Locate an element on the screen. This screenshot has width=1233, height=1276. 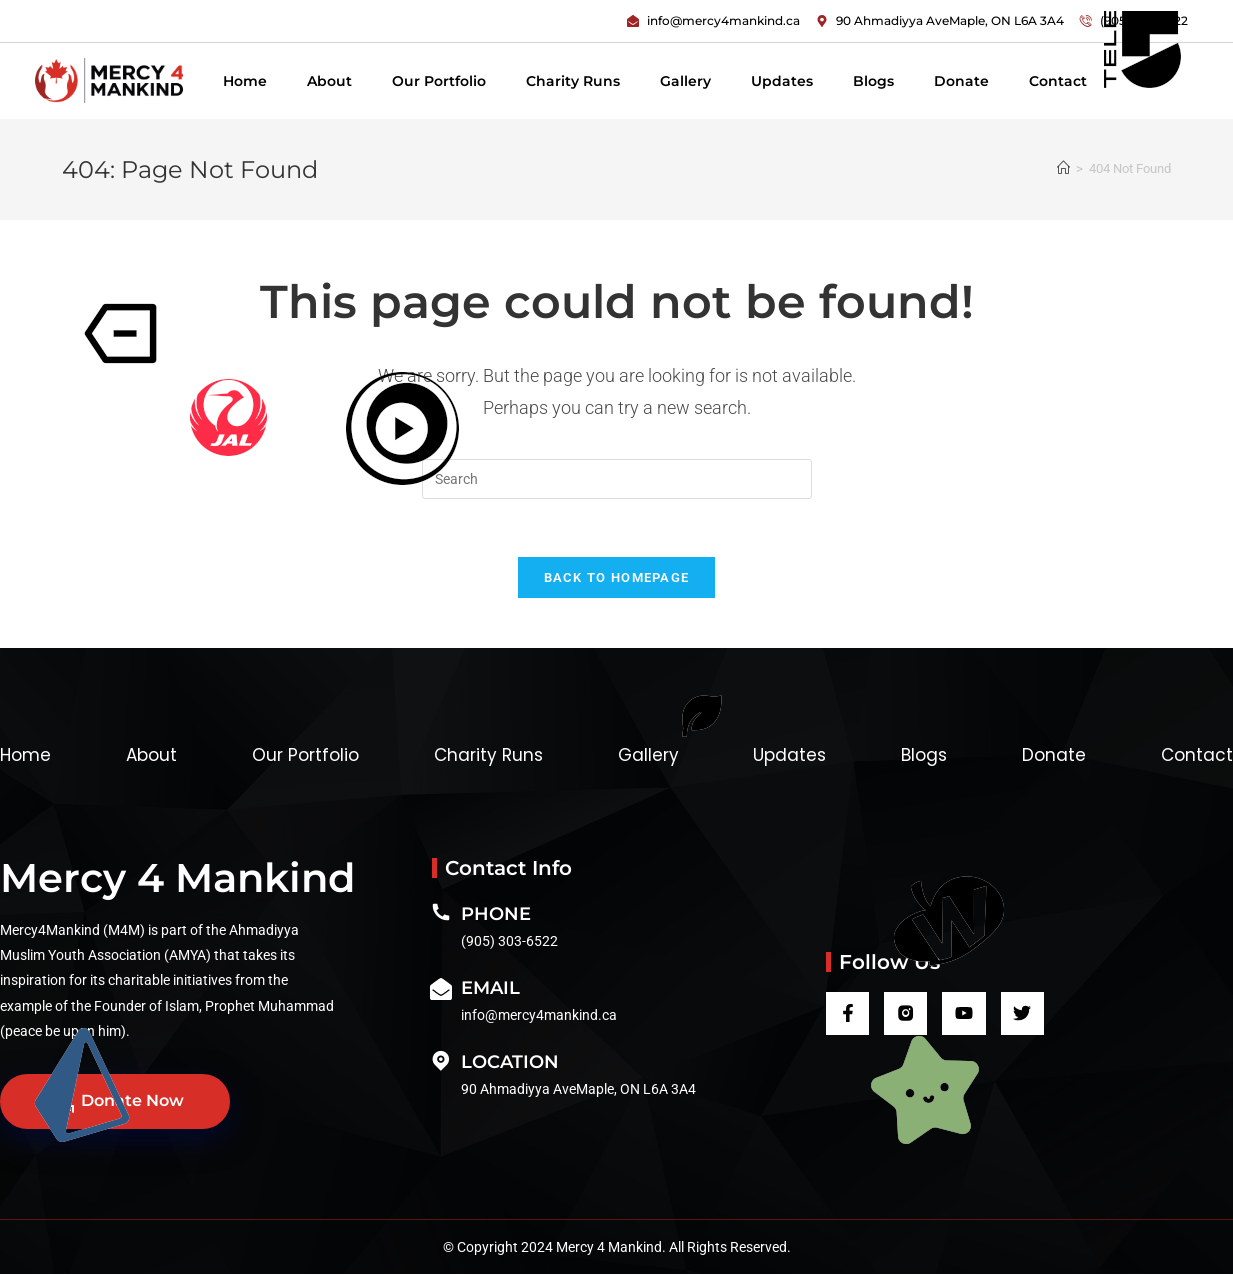
visit the Tele 5 television network website is located at coordinates (1142, 49).